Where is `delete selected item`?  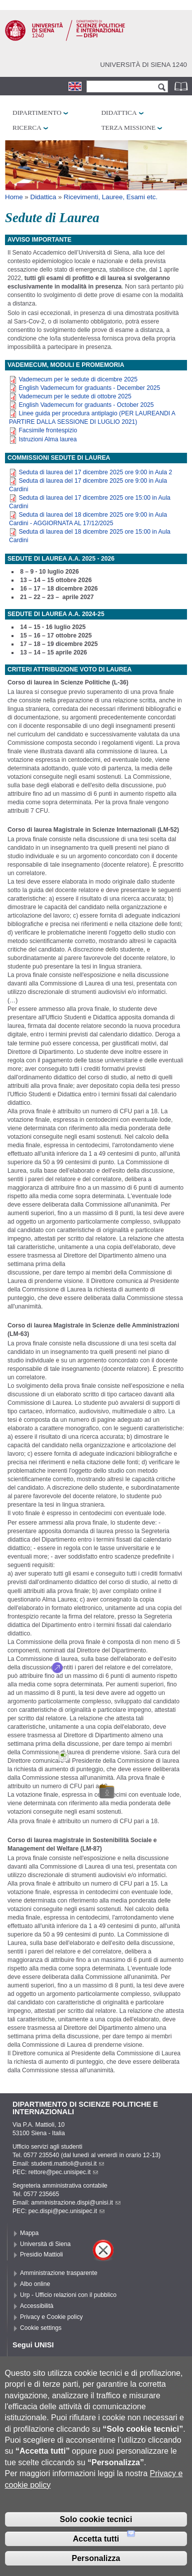
delete selected item is located at coordinates (104, 2250).